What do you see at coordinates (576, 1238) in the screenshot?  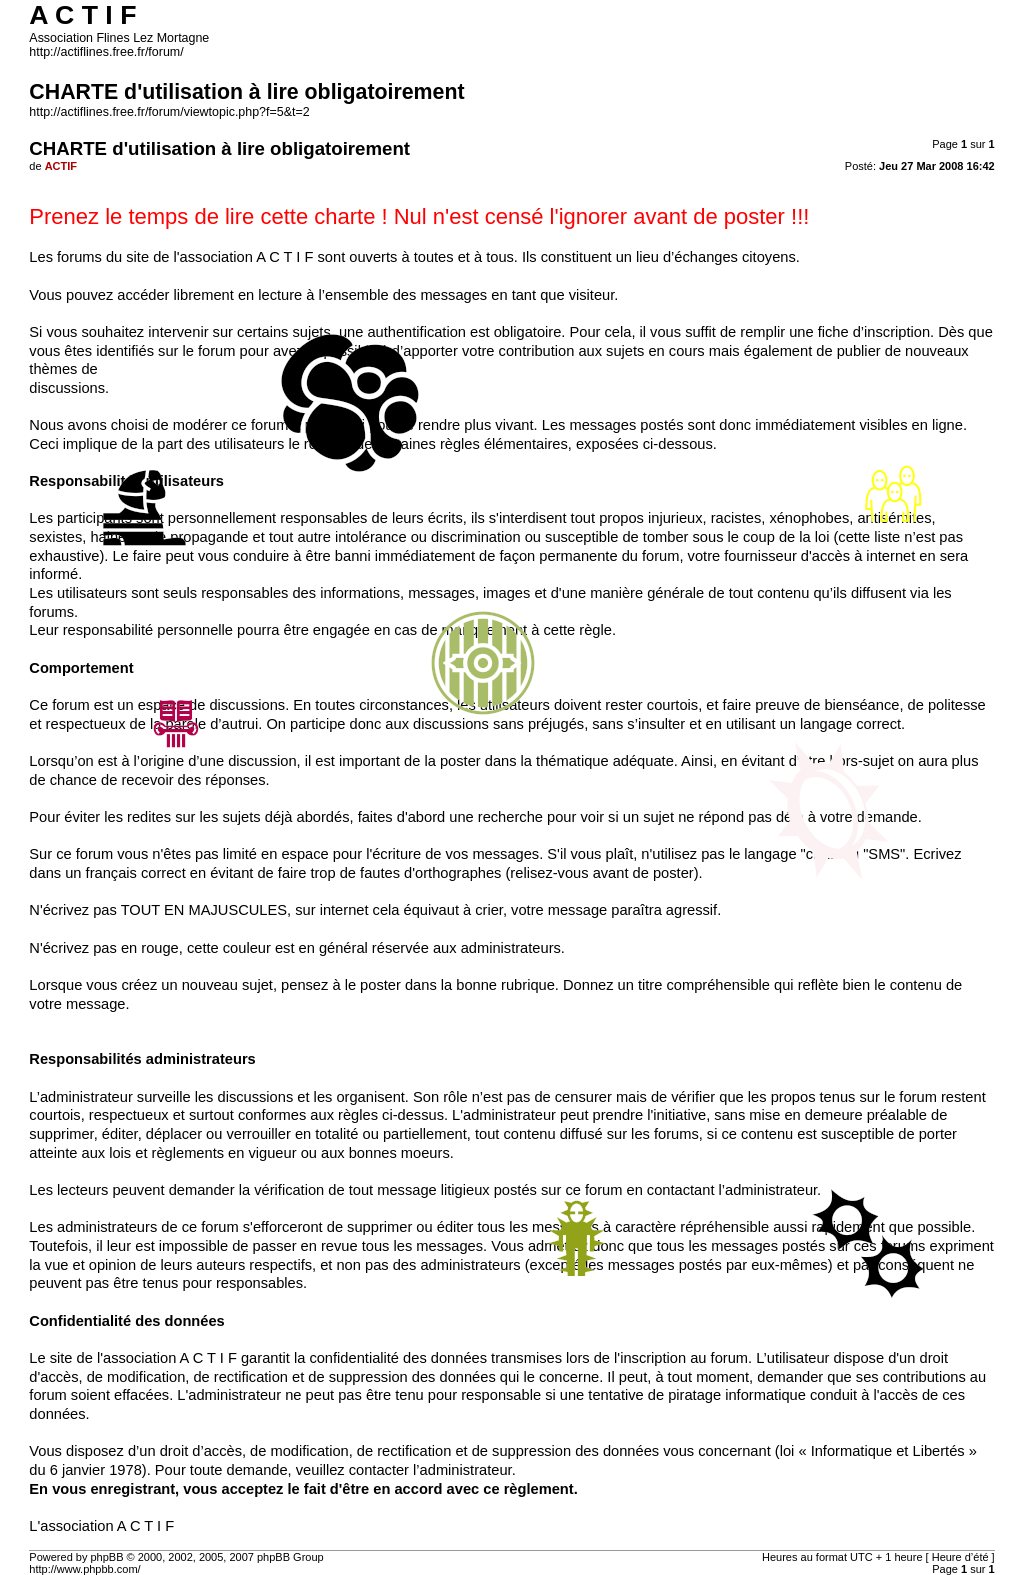 I see `equip spiked armor to your character` at bounding box center [576, 1238].